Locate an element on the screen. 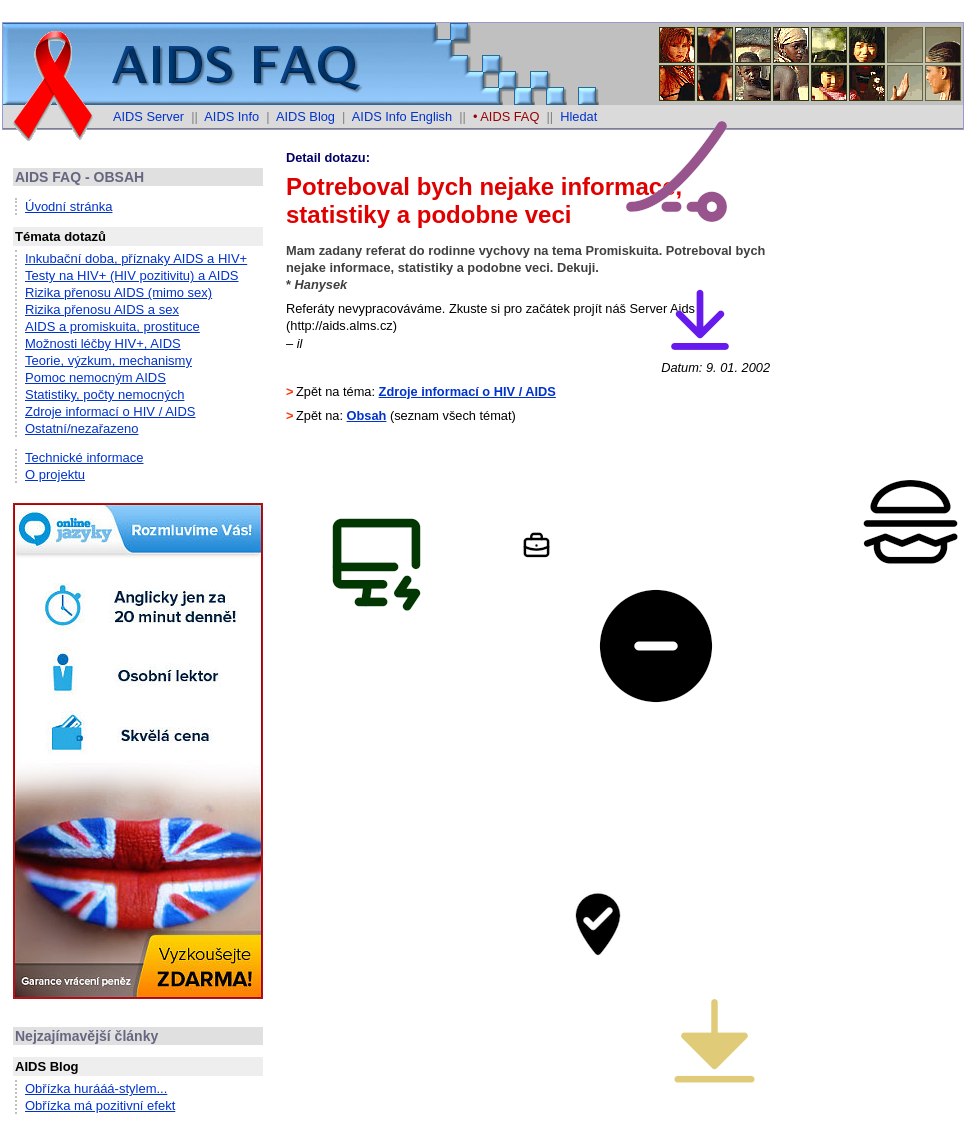 The height and width of the screenshot is (1136, 964). download a file or content is located at coordinates (700, 321).